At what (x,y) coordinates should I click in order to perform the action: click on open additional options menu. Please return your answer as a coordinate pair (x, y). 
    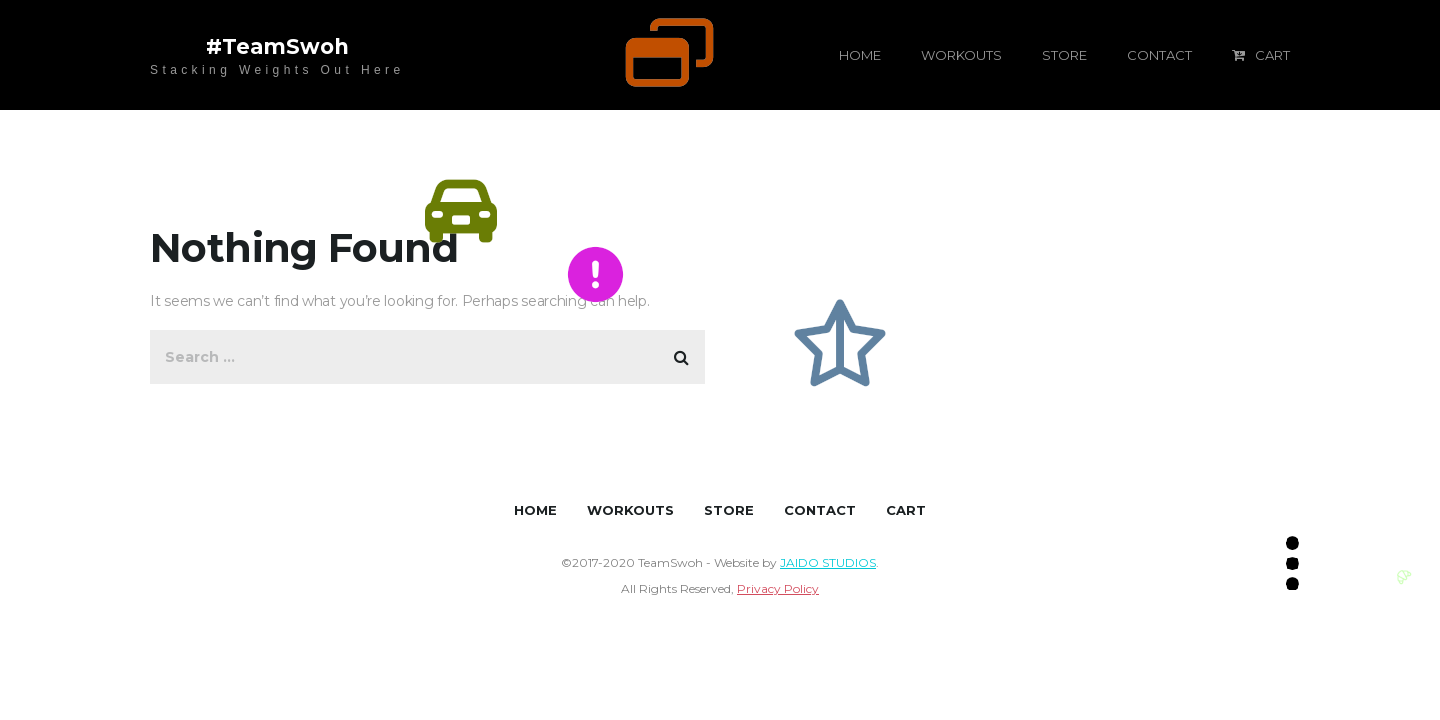
    Looking at the image, I should click on (1292, 563).